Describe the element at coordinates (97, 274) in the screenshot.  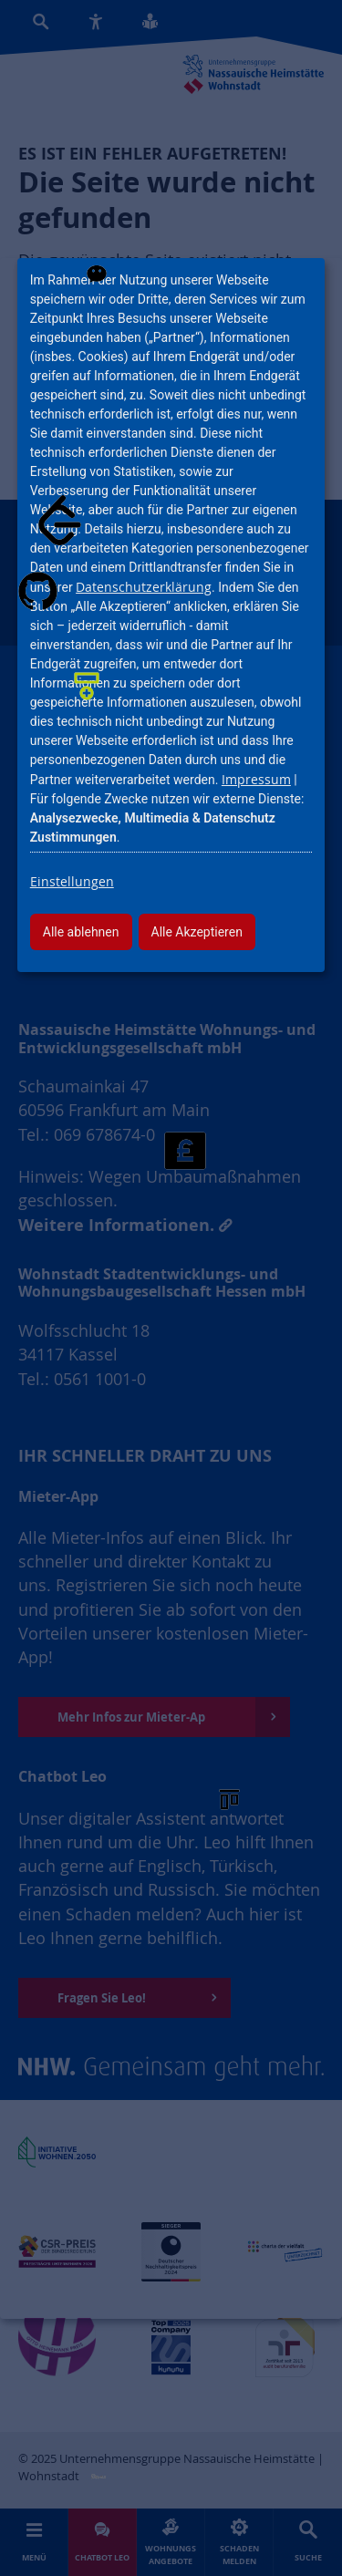
I see `open wechat messaging app` at that location.